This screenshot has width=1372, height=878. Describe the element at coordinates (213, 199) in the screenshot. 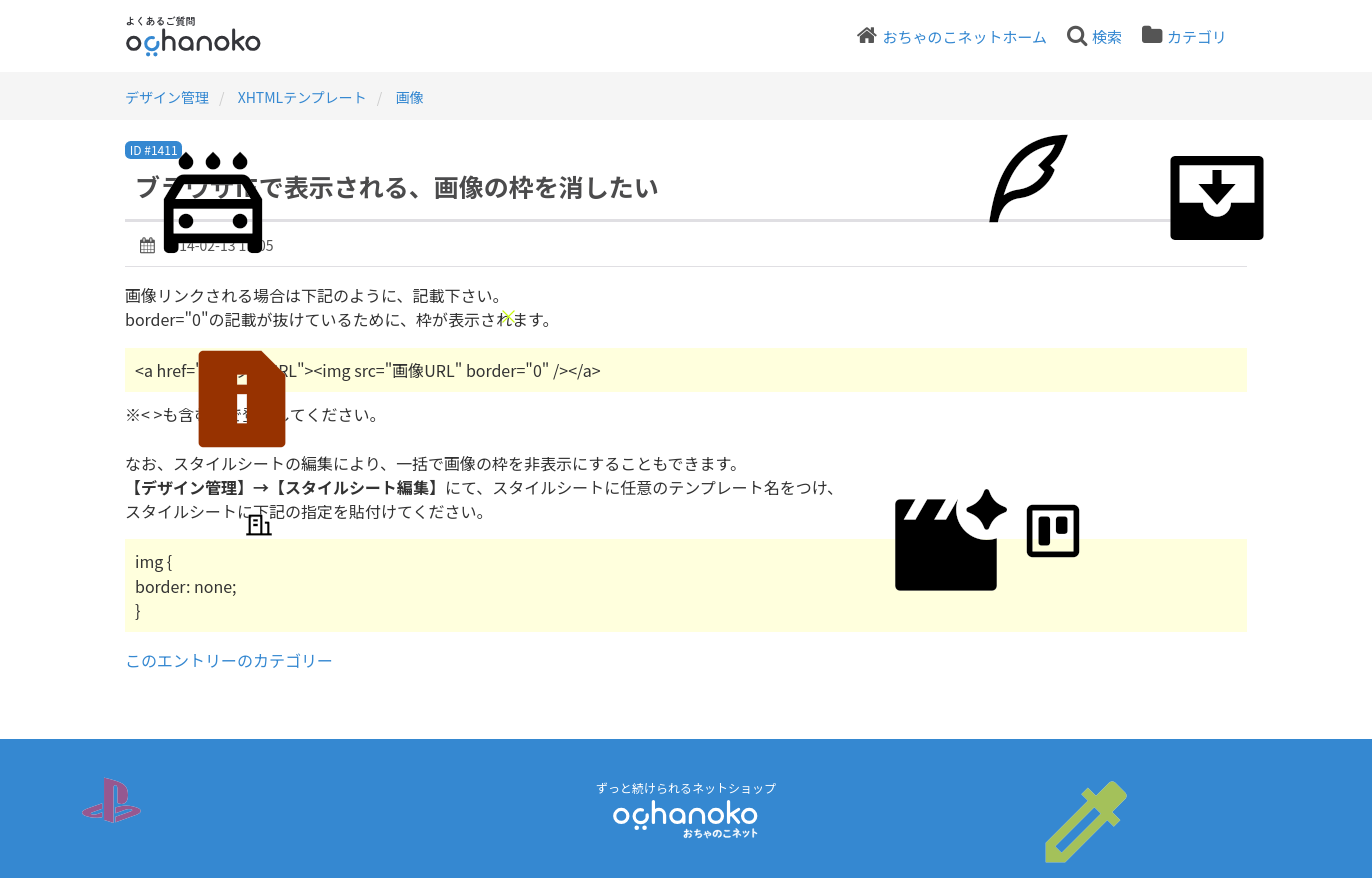

I see `find nearby car wash locations` at that location.